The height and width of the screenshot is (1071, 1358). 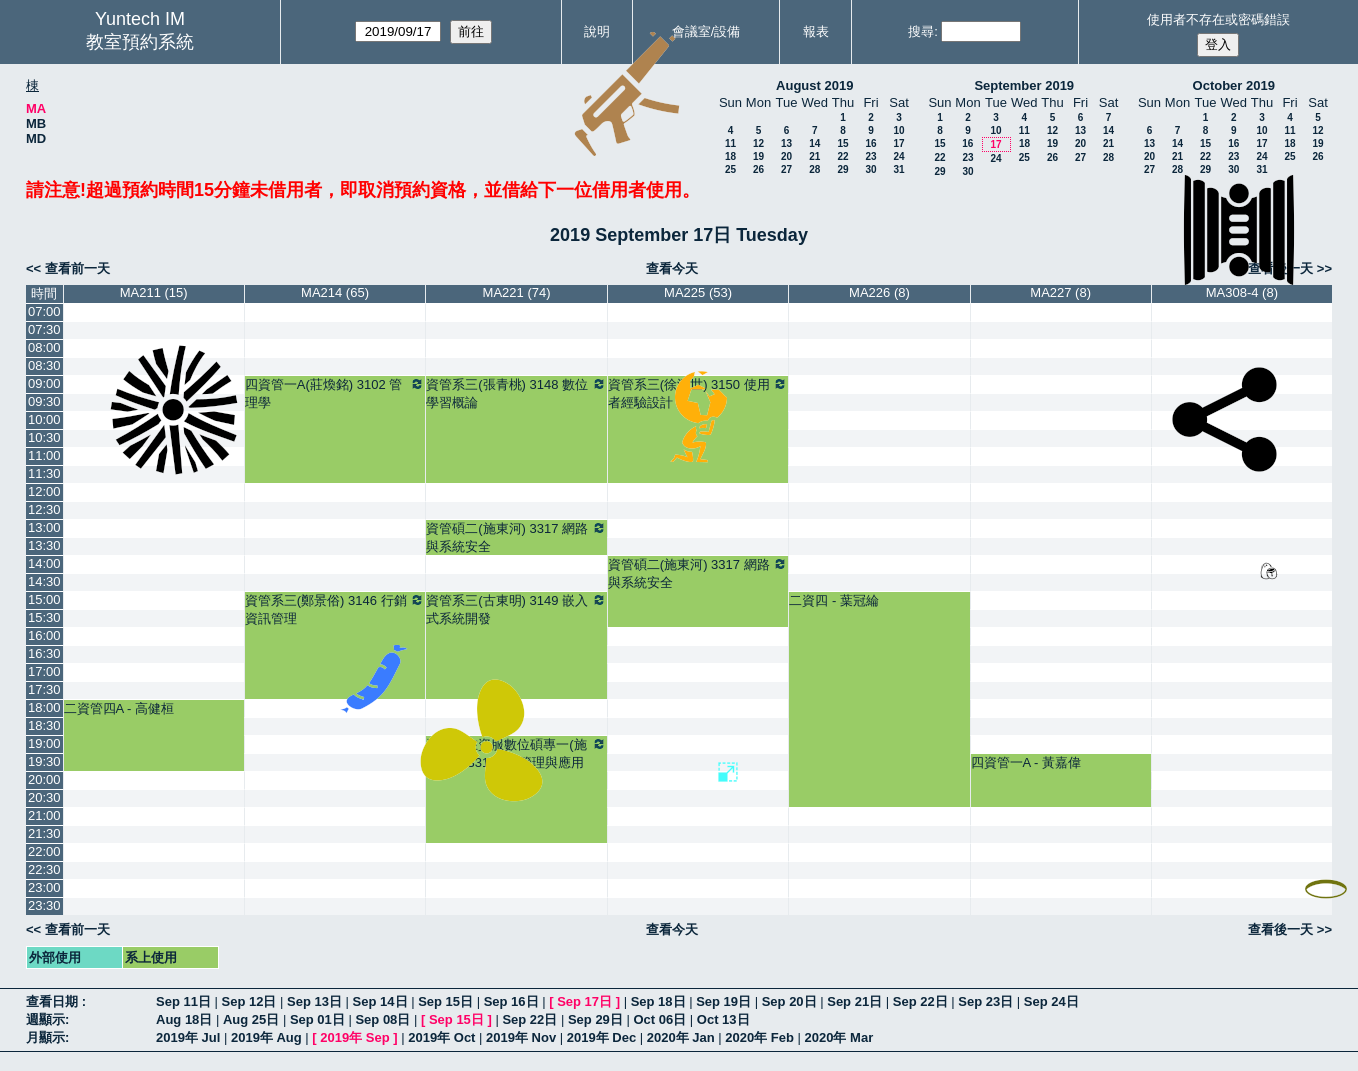 What do you see at coordinates (1224, 419) in the screenshot?
I see `share this content` at bounding box center [1224, 419].